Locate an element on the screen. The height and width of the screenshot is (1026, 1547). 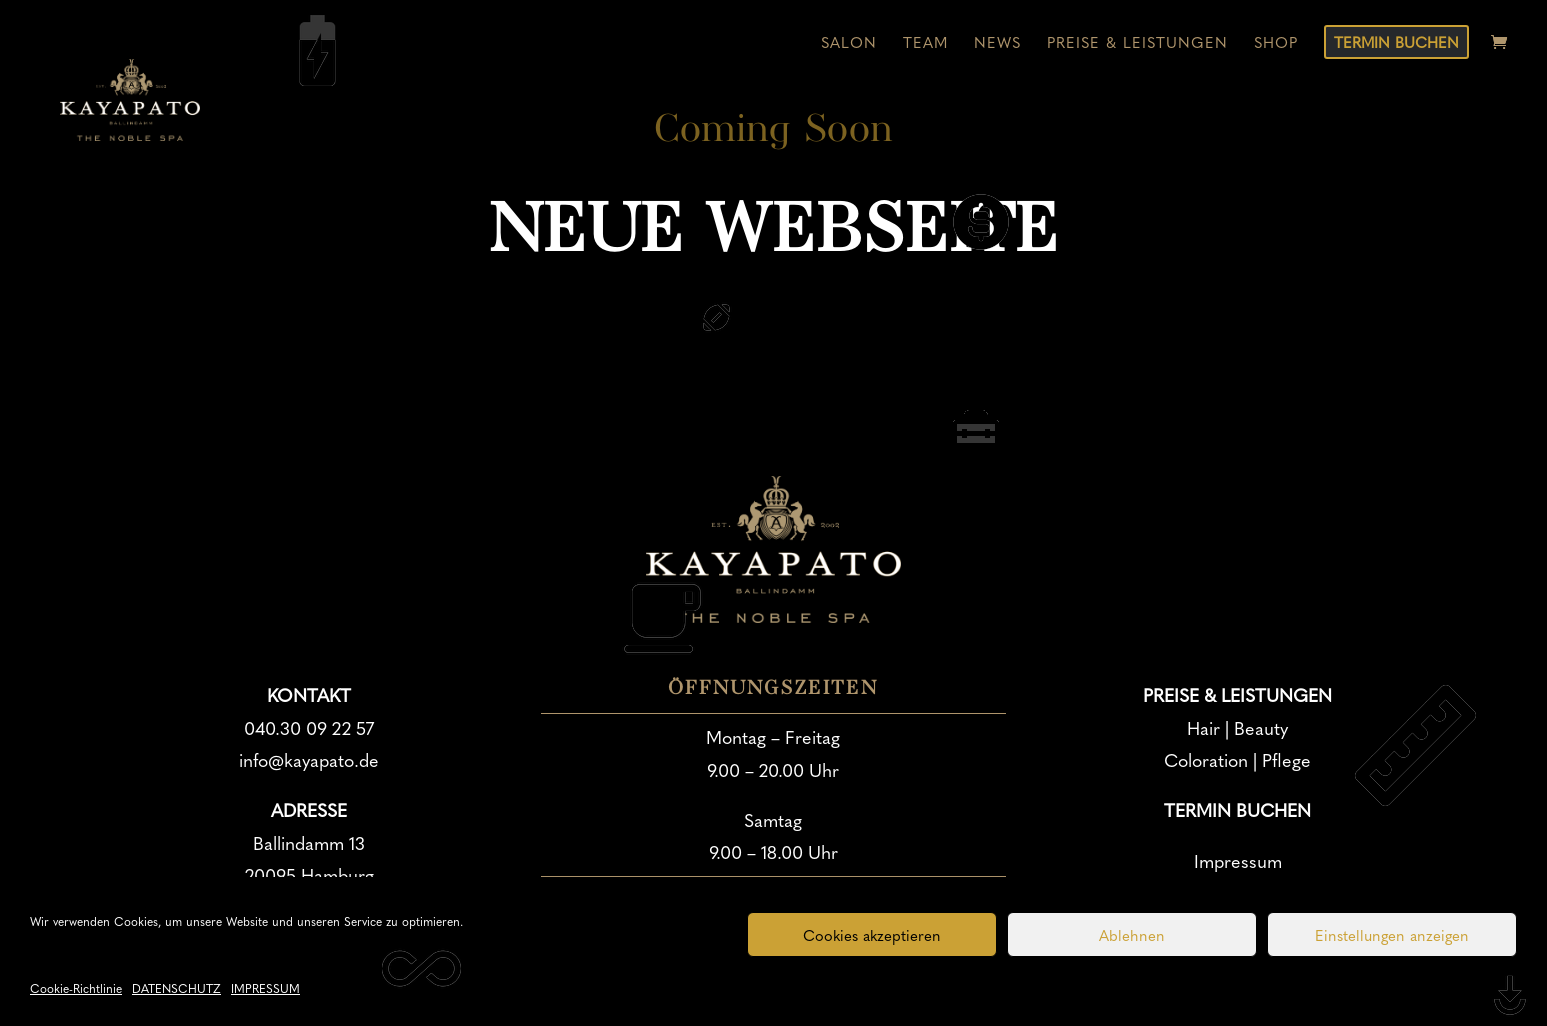
indicates unlimited or infinite option is located at coordinates (421, 968).